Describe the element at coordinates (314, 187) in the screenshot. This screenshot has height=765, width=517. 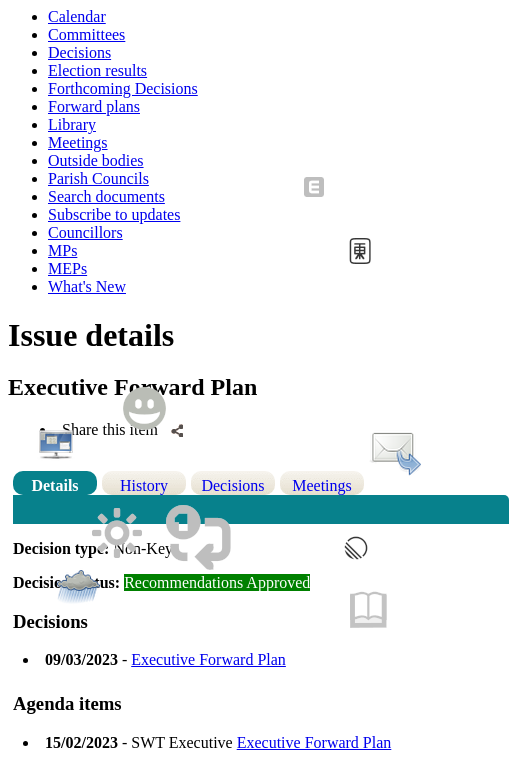
I see `indicates EDGE cellular network connection` at that location.